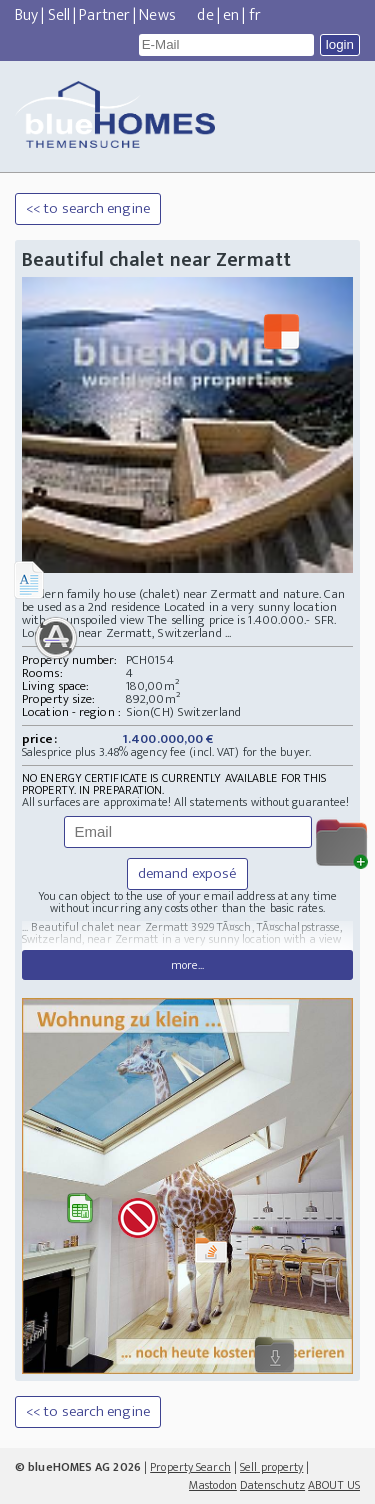  Describe the element at coordinates (281, 331) in the screenshot. I see `switch to the bottom-right workspace` at that location.